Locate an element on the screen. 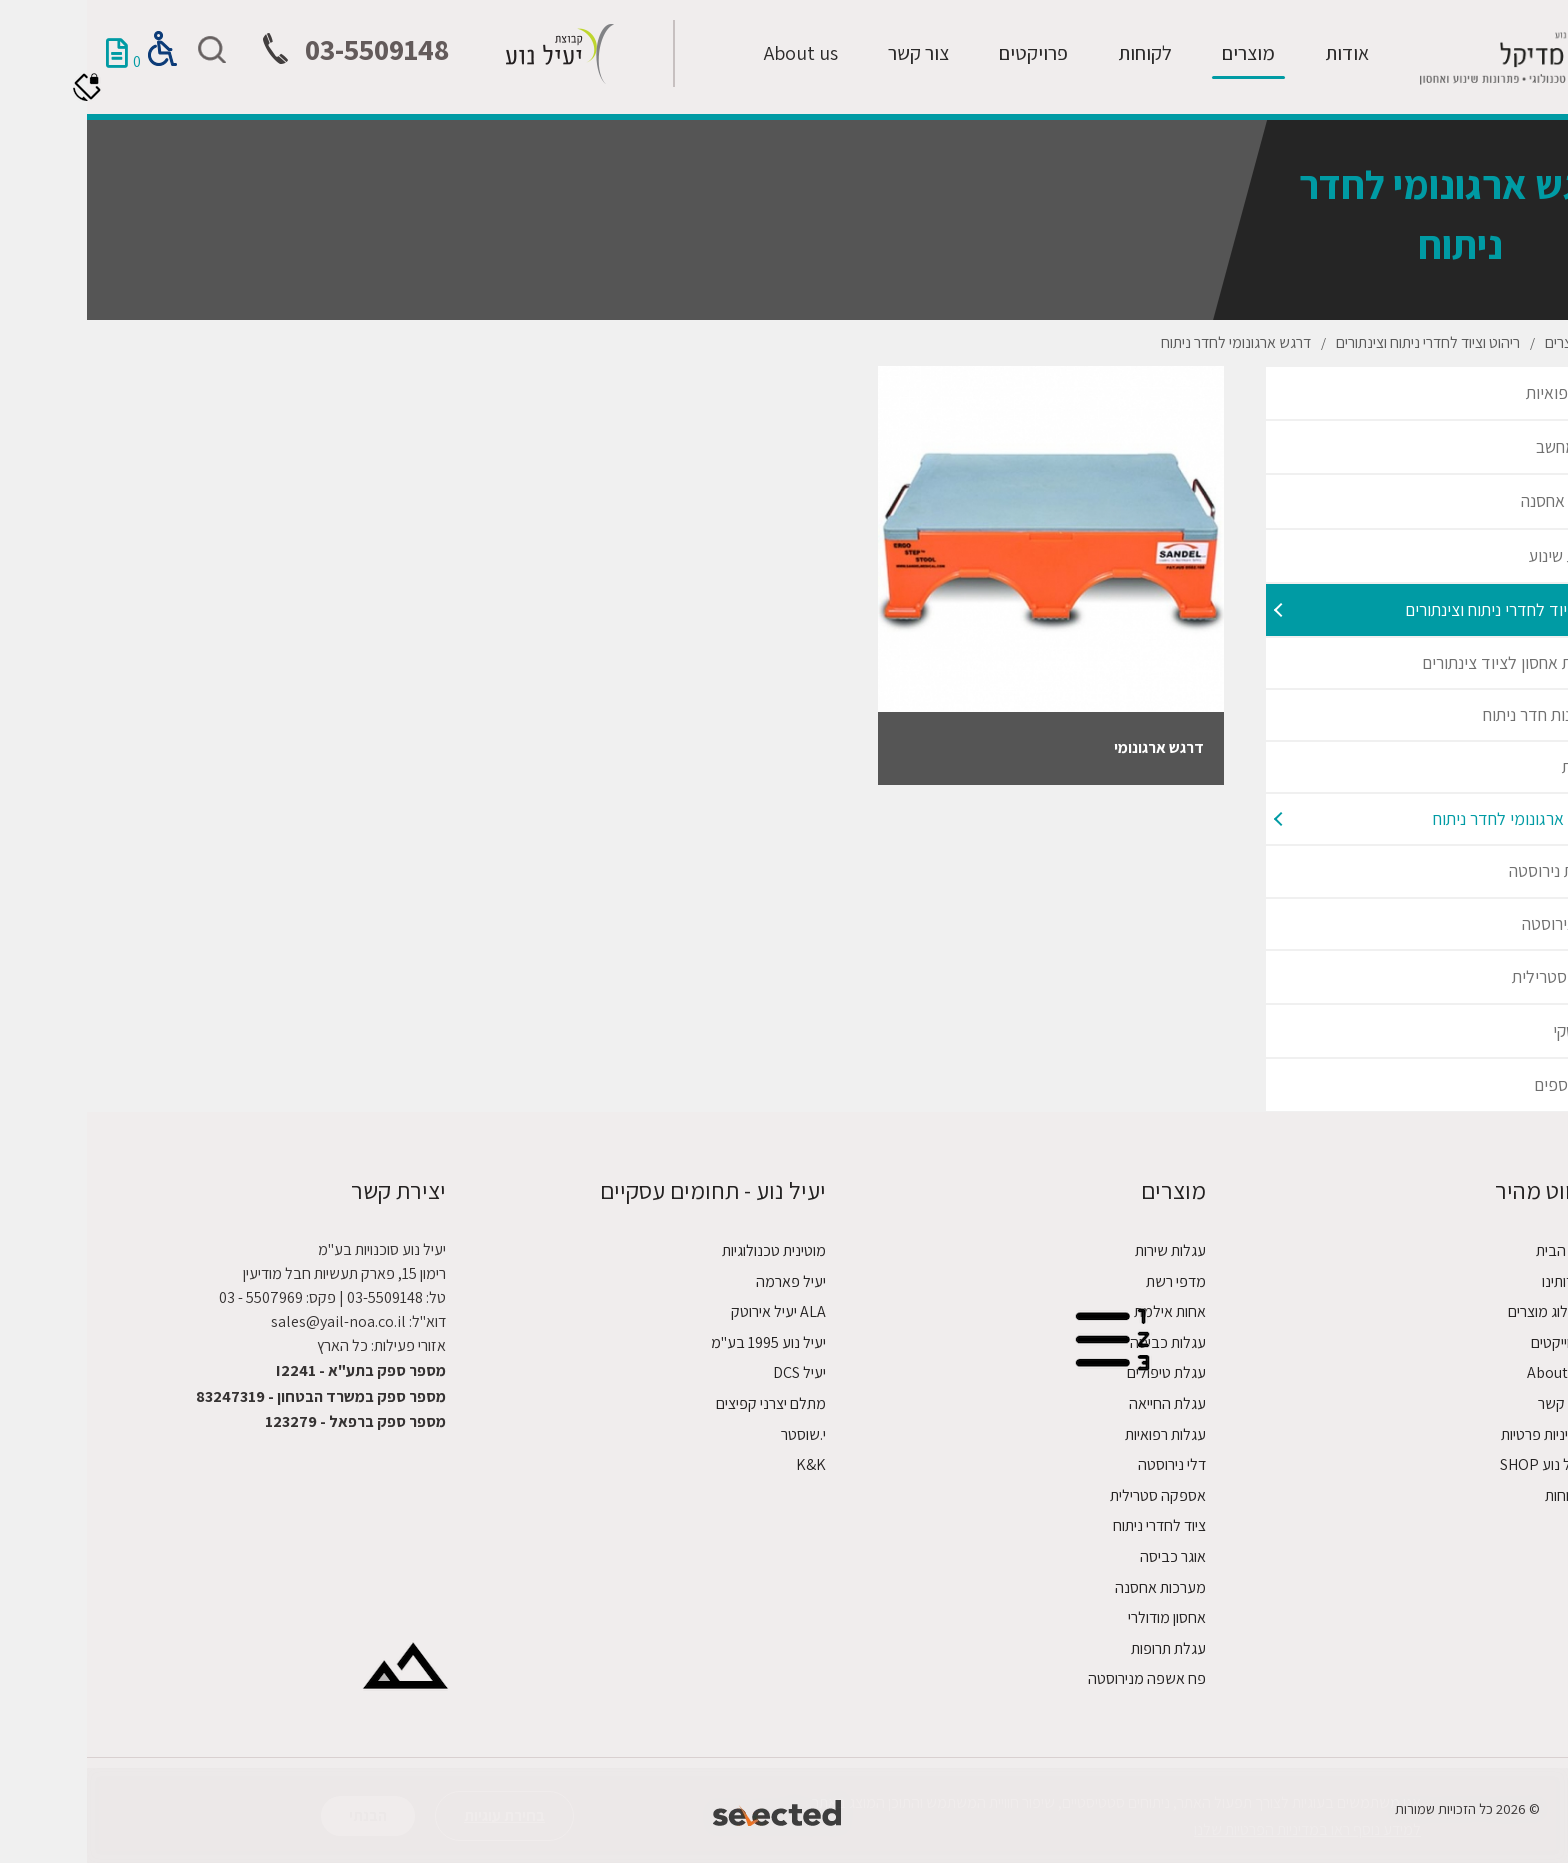  switch to terrain map view is located at coordinates (405, 1665).